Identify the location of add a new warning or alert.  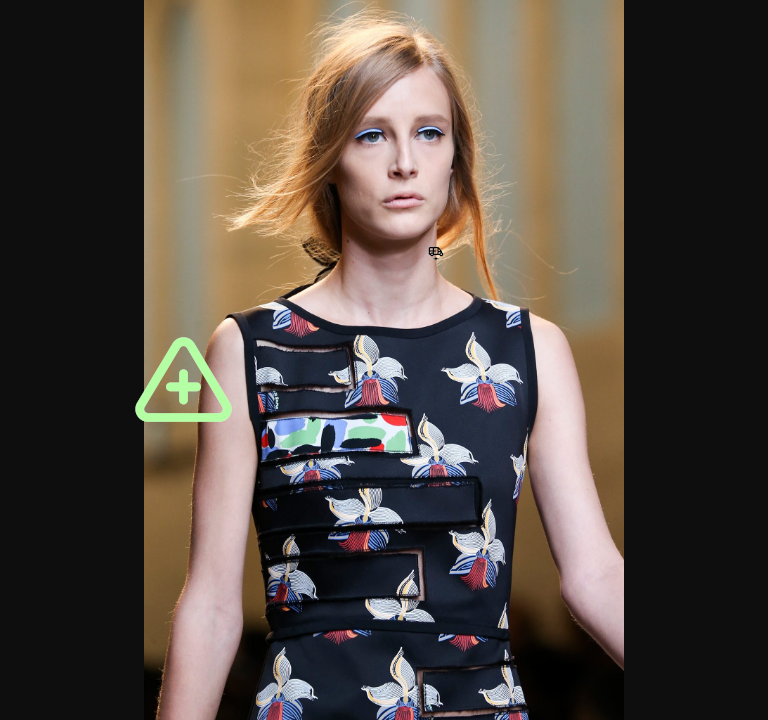
(183, 382).